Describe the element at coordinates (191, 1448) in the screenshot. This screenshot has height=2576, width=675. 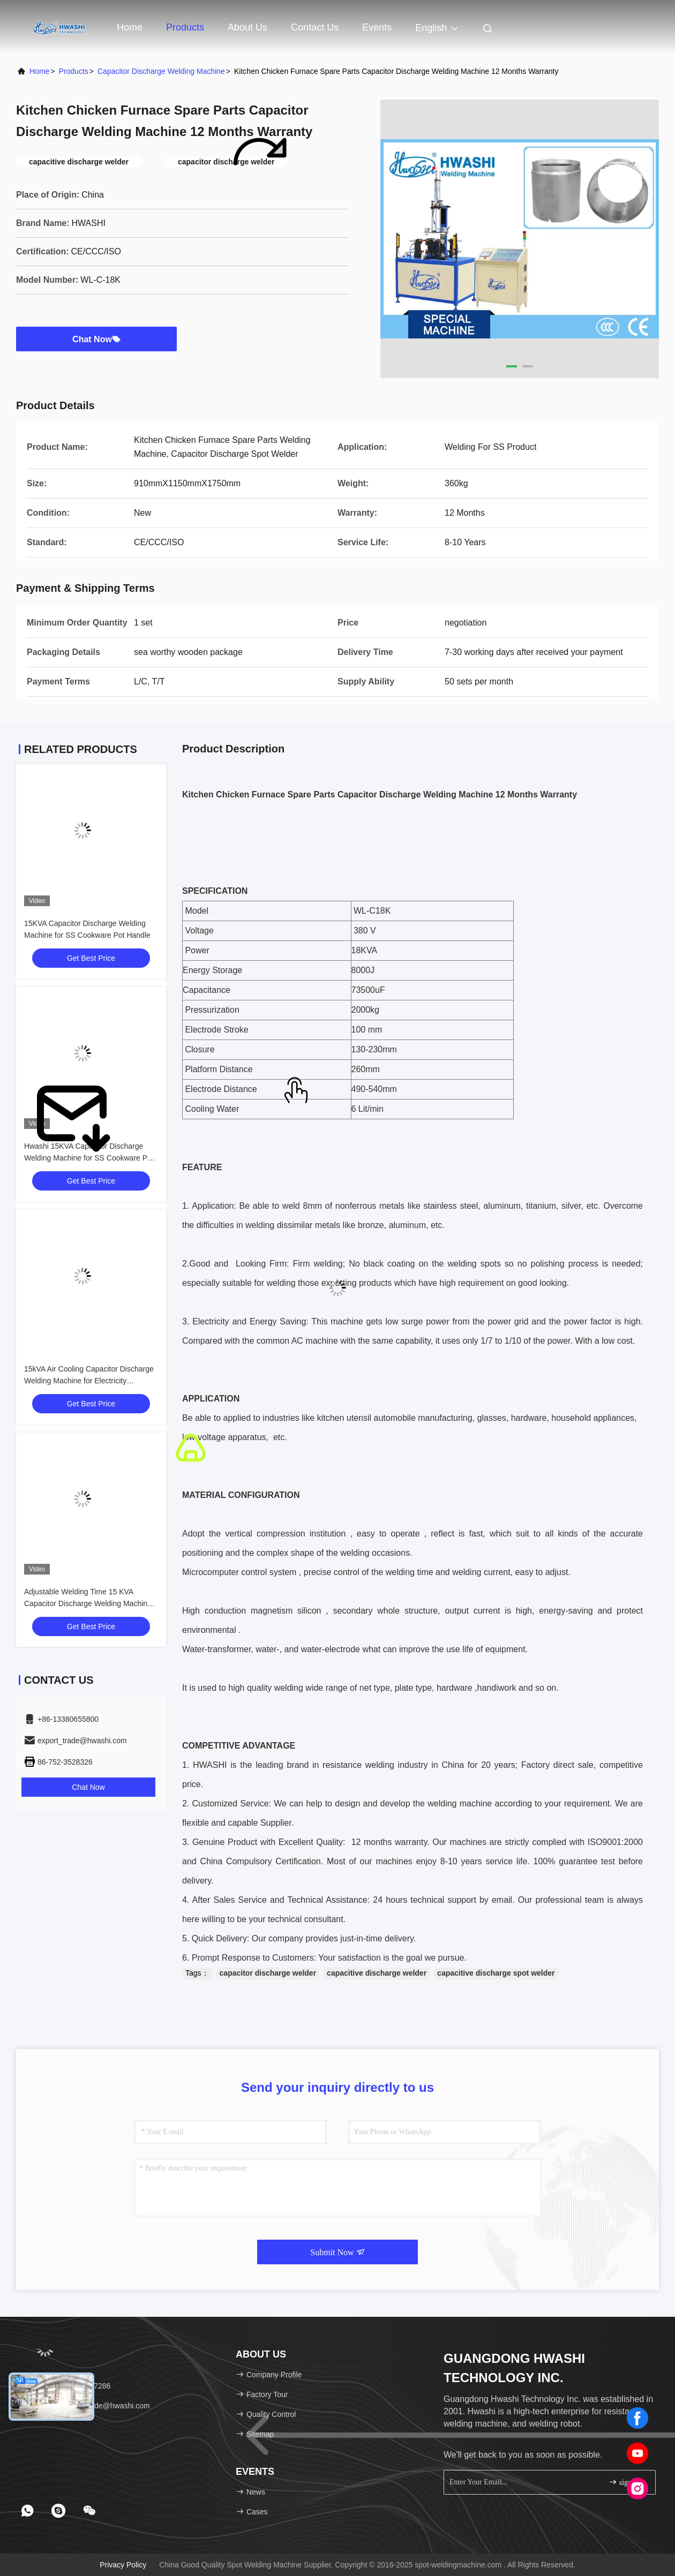
I see `access food or restaurant options` at that location.